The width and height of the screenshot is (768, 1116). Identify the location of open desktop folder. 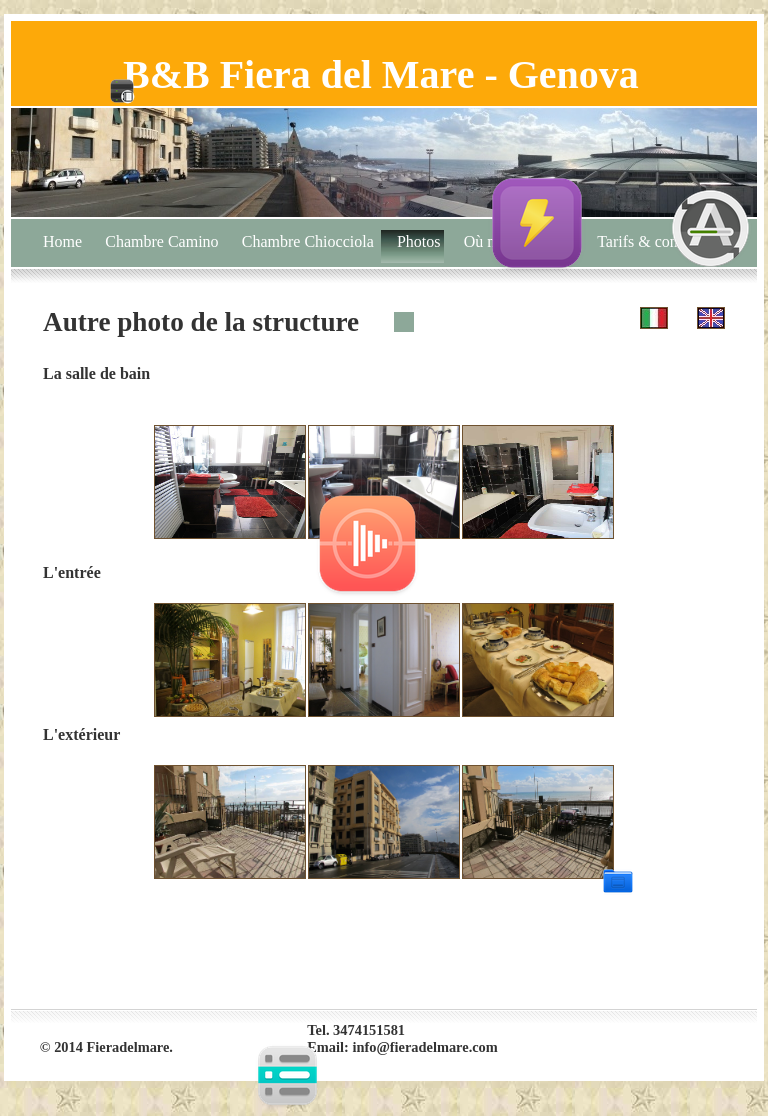
(618, 881).